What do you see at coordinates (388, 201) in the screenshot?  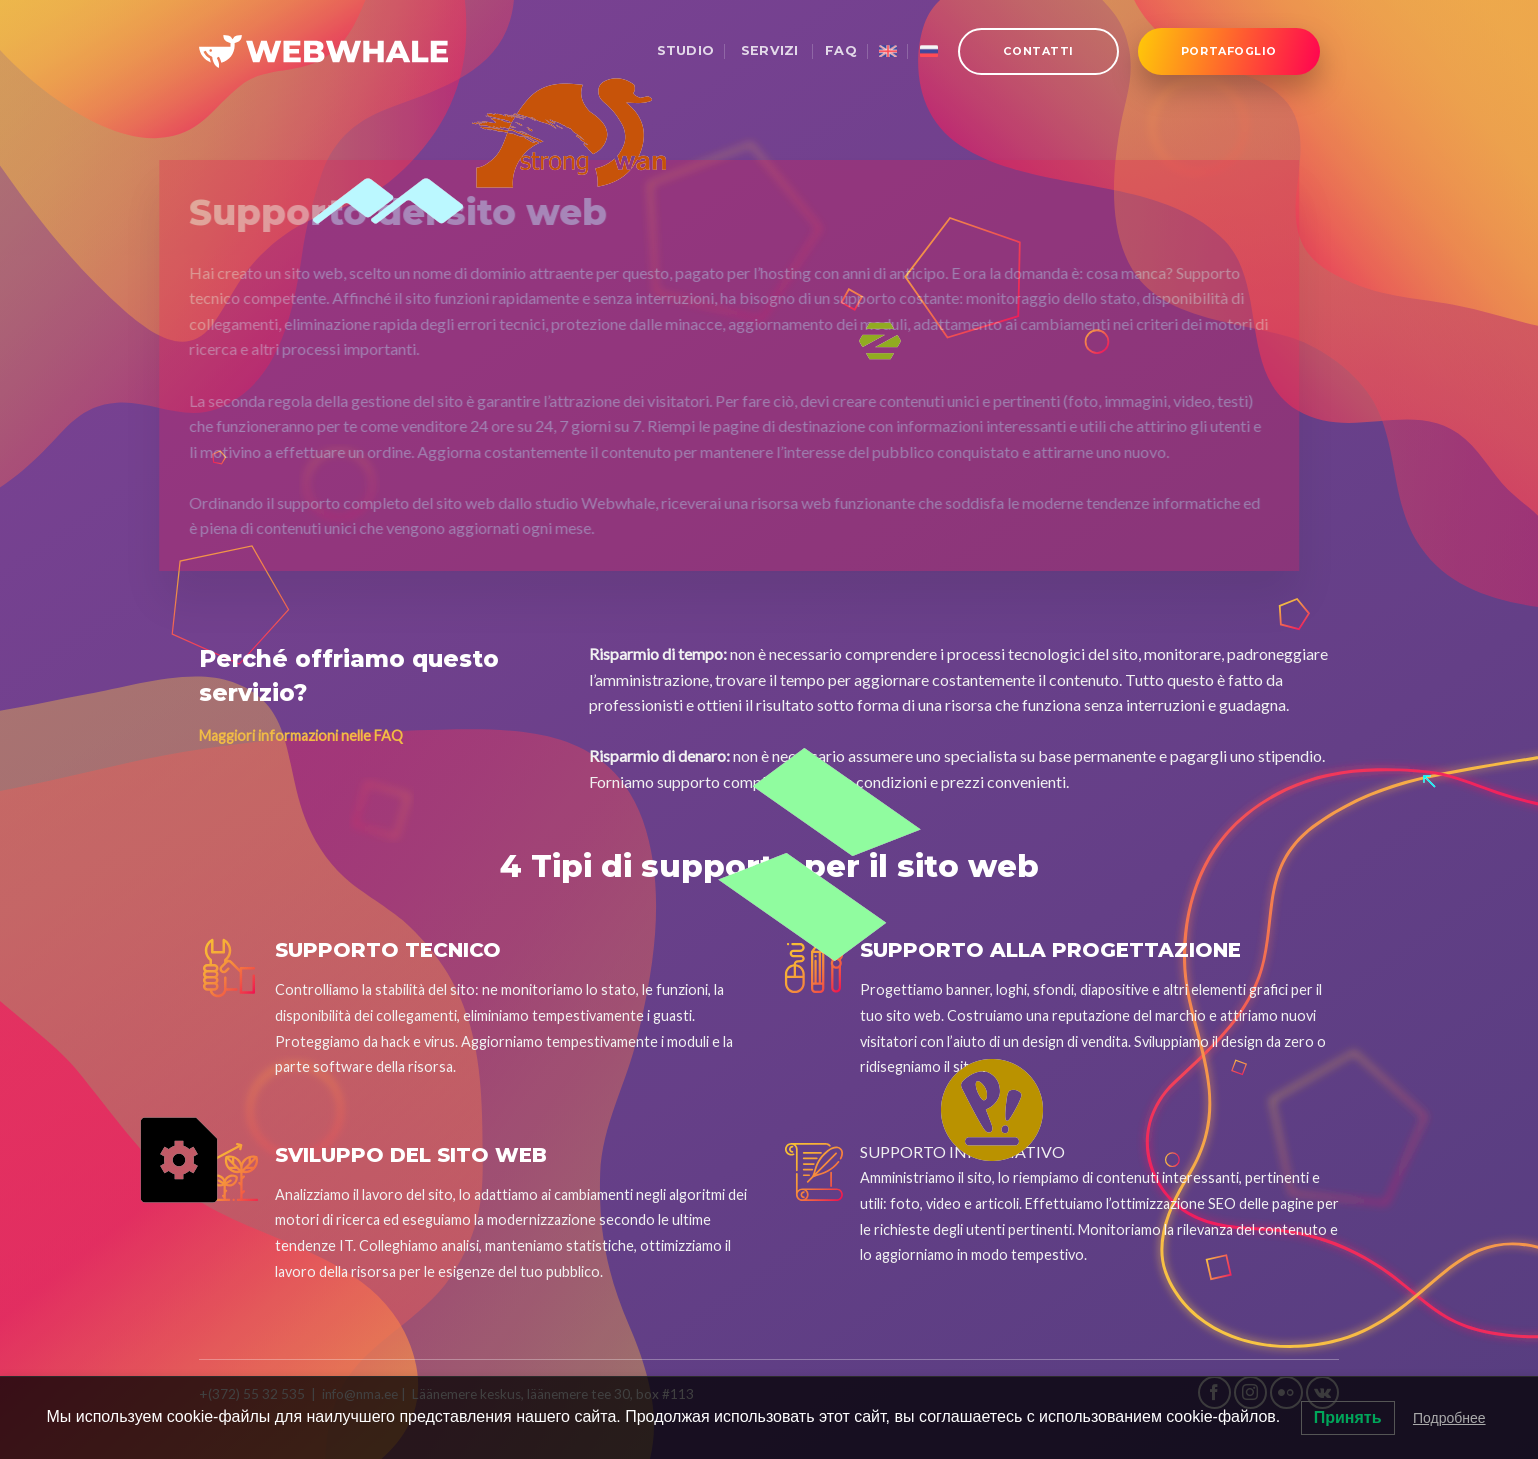 I see `dovecot email server logo` at bounding box center [388, 201].